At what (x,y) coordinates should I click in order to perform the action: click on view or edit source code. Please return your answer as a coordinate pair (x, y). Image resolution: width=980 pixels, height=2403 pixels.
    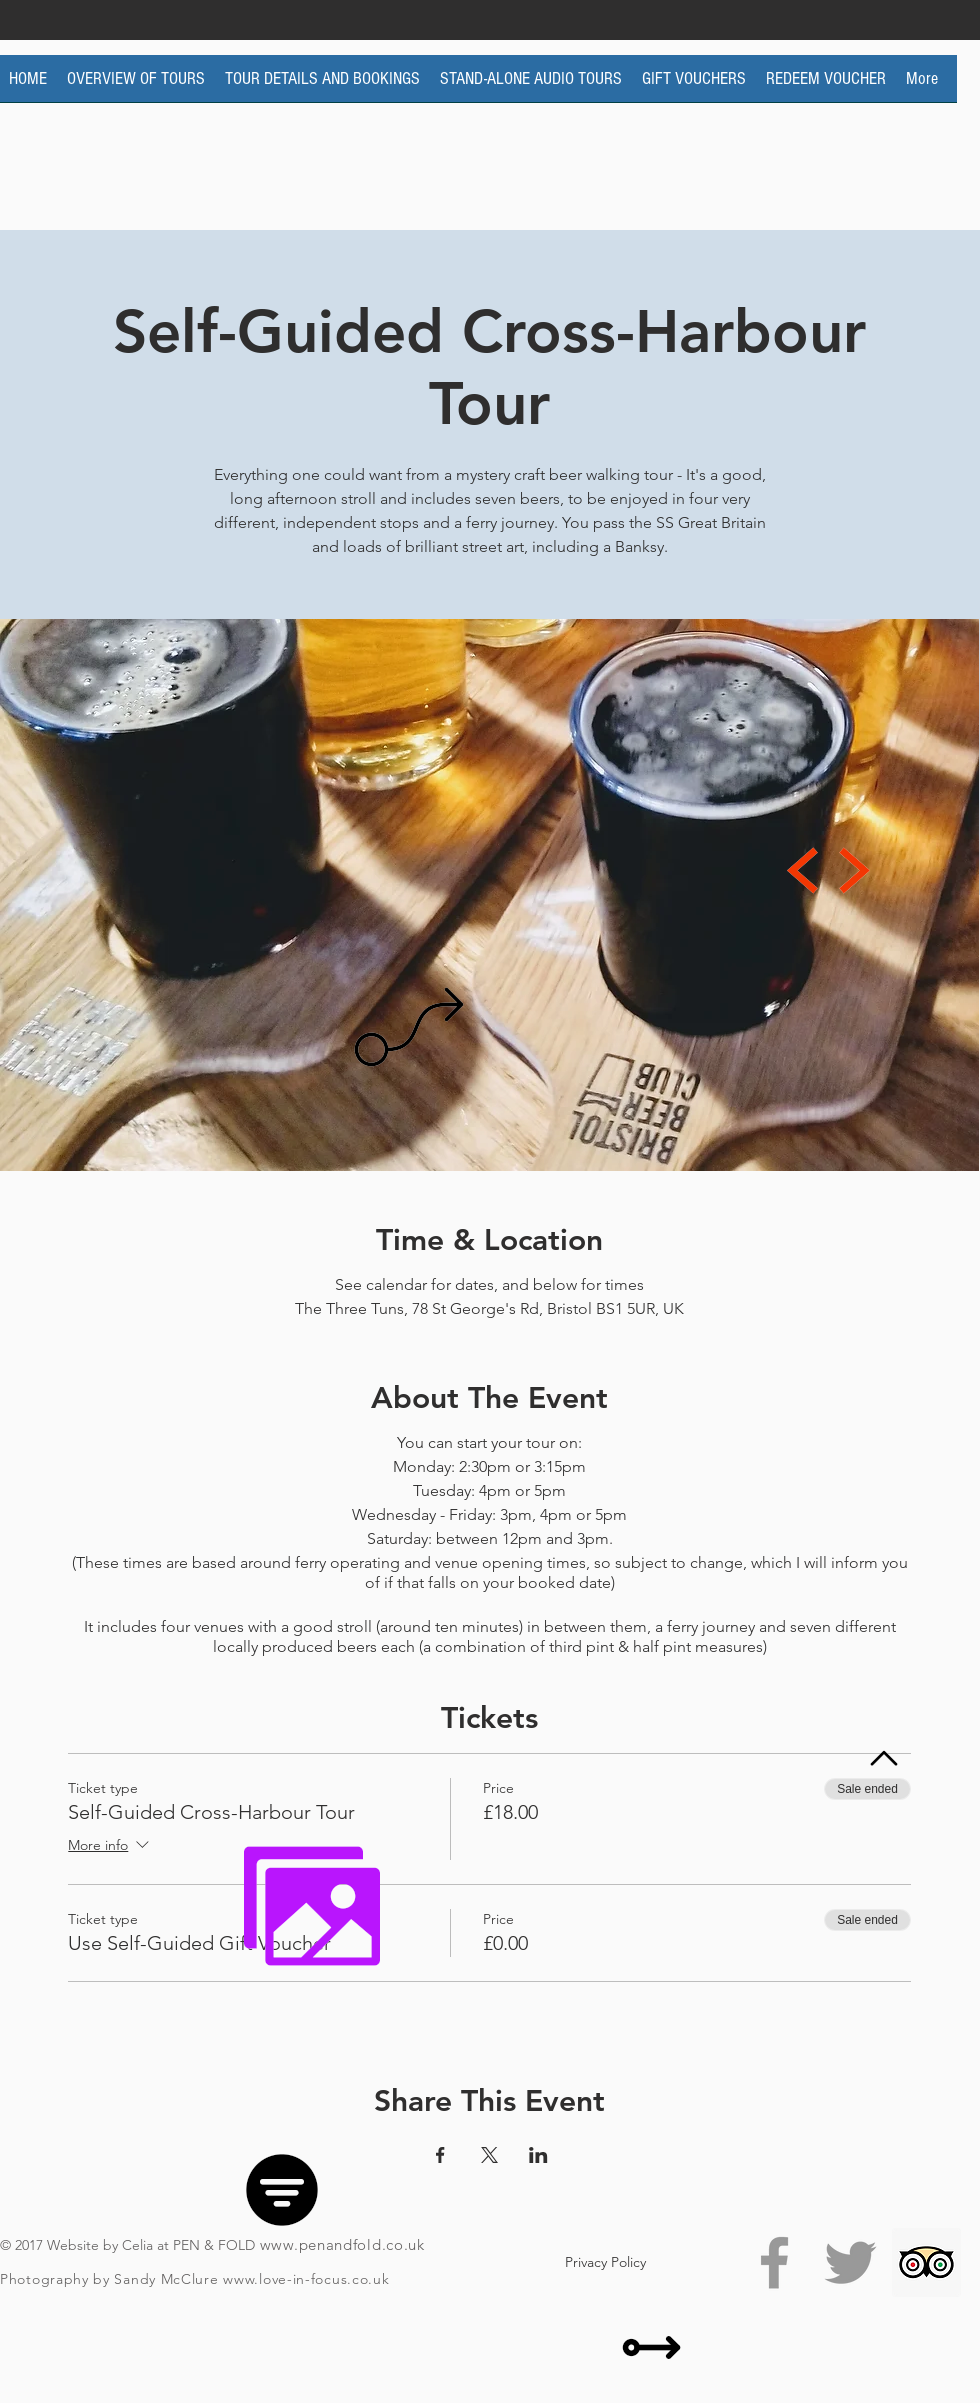
    Looking at the image, I should click on (828, 870).